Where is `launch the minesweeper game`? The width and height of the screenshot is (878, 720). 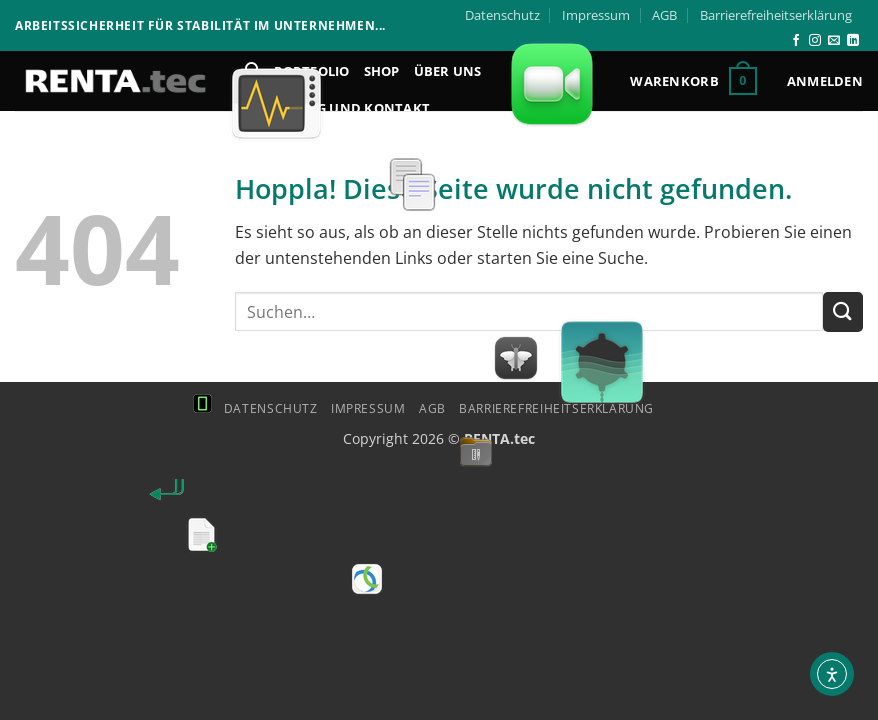
launch the minesweeper game is located at coordinates (602, 362).